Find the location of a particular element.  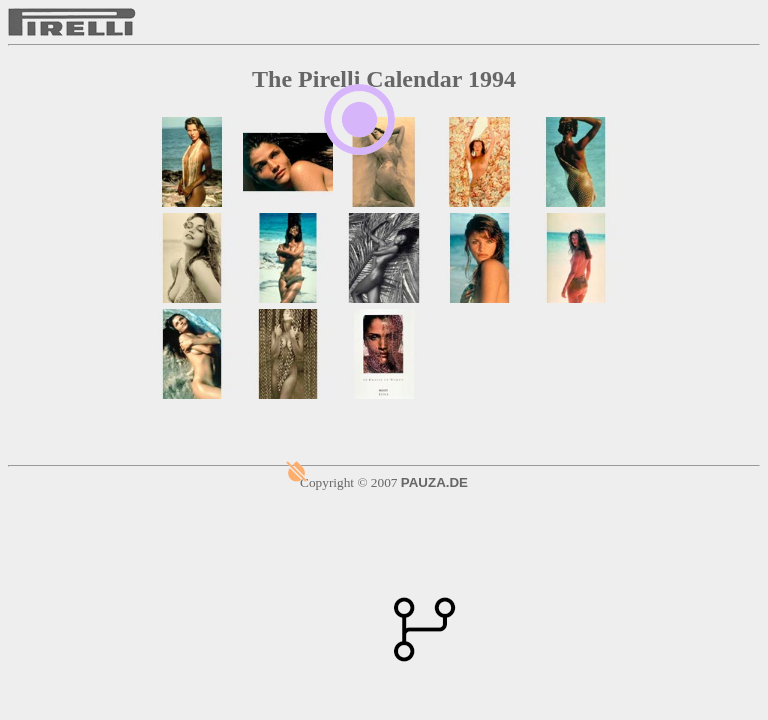

selected radio button option is located at coordinates (359, 119).